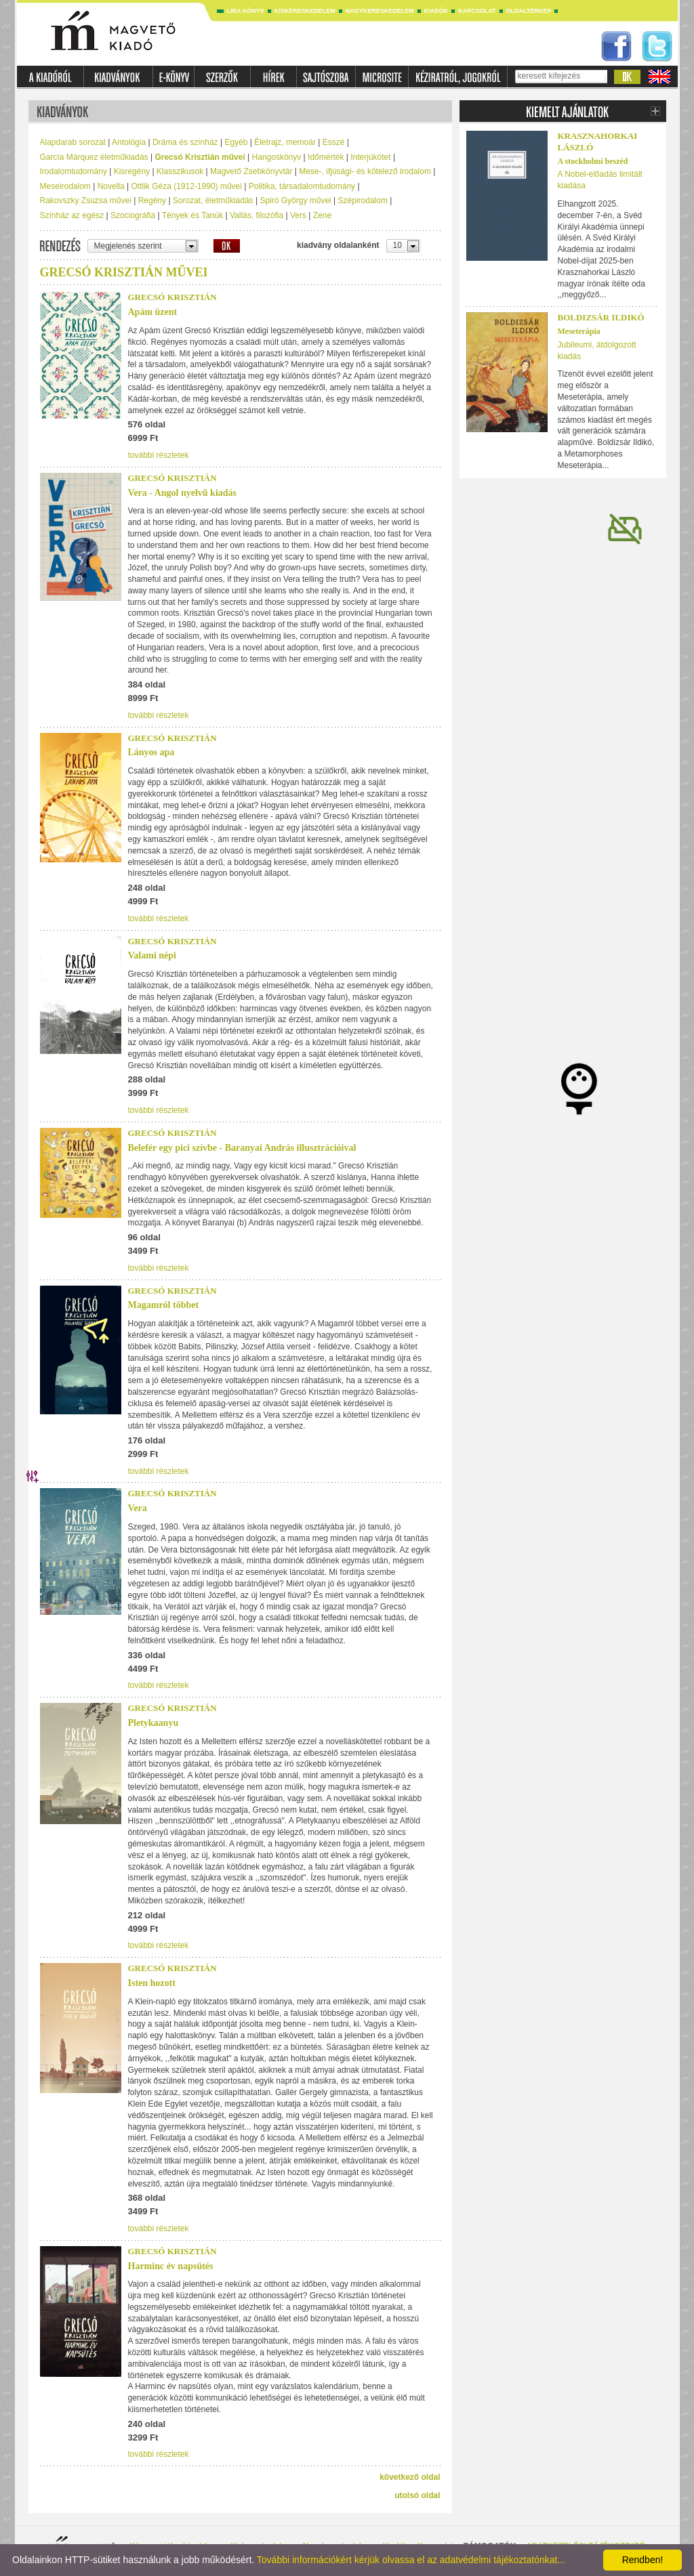  What do you see at coordinates (579, 1089) in the screenshot?
I see `access golf-related features or scores` at bounding box center [579, 1089].